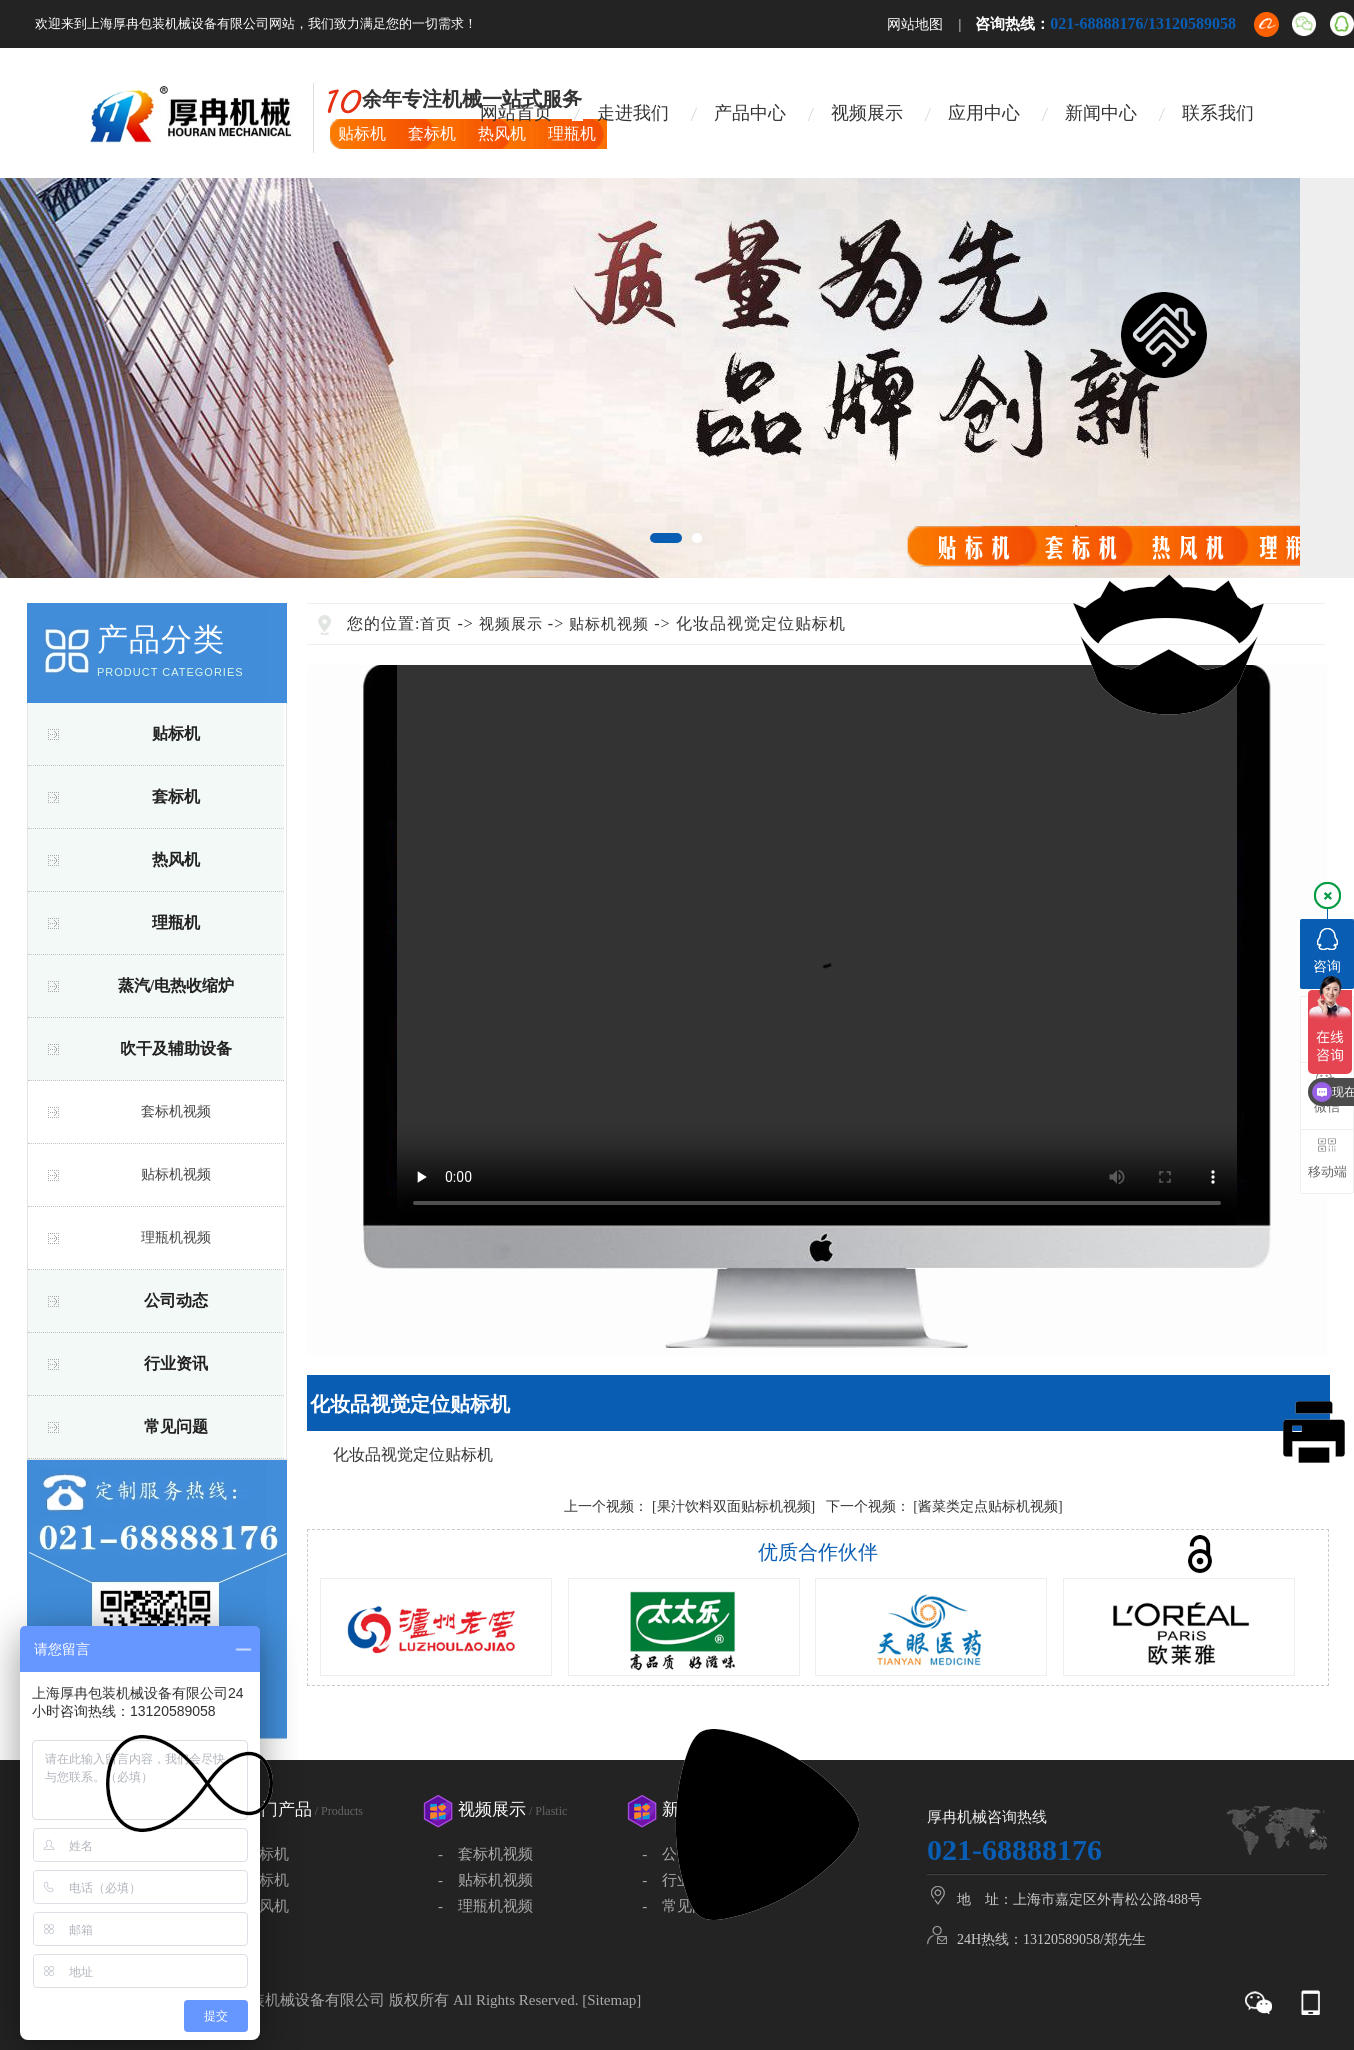 The height and width of the screenshot is (2050, 1354). I want to click on print the current document, so click(1314, 1432).